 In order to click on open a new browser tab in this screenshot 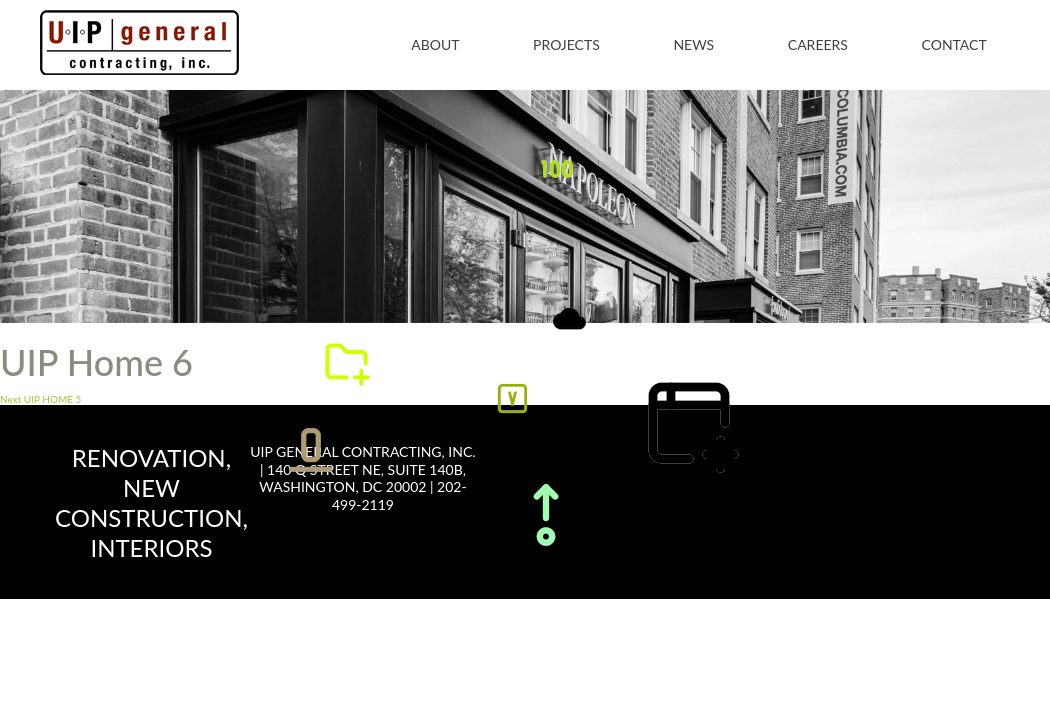, I will do `click(689, 423)`.